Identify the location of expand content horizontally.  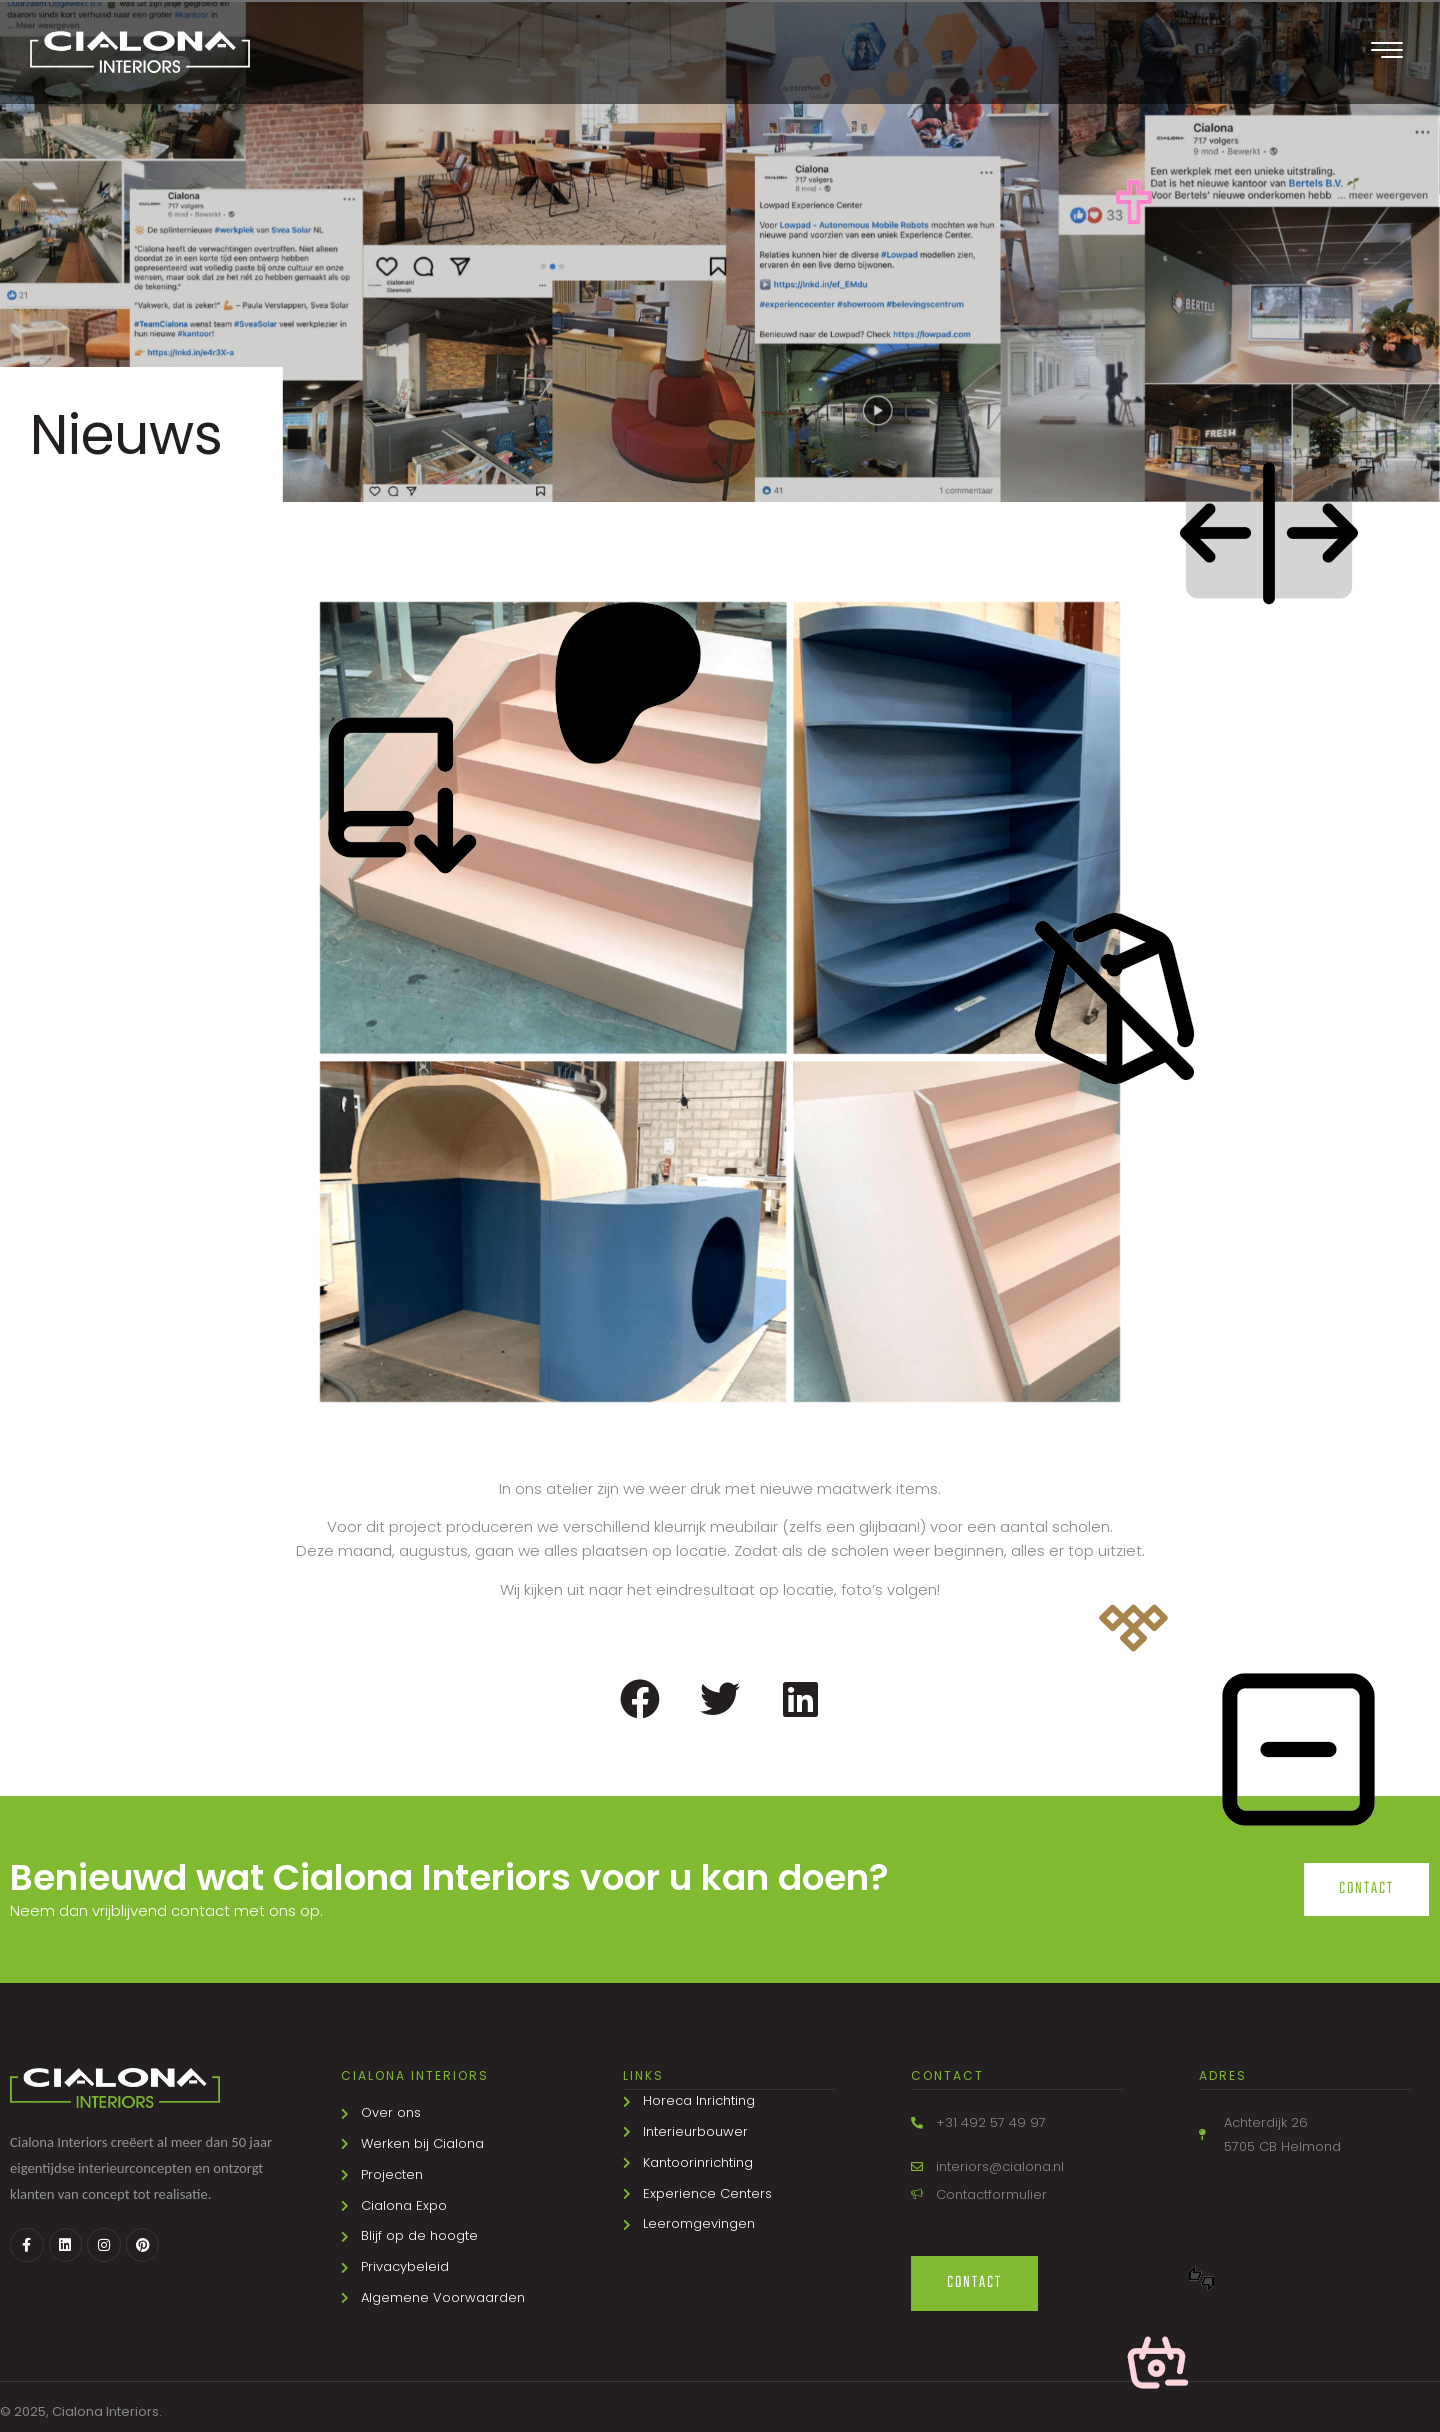
(1269, 533).